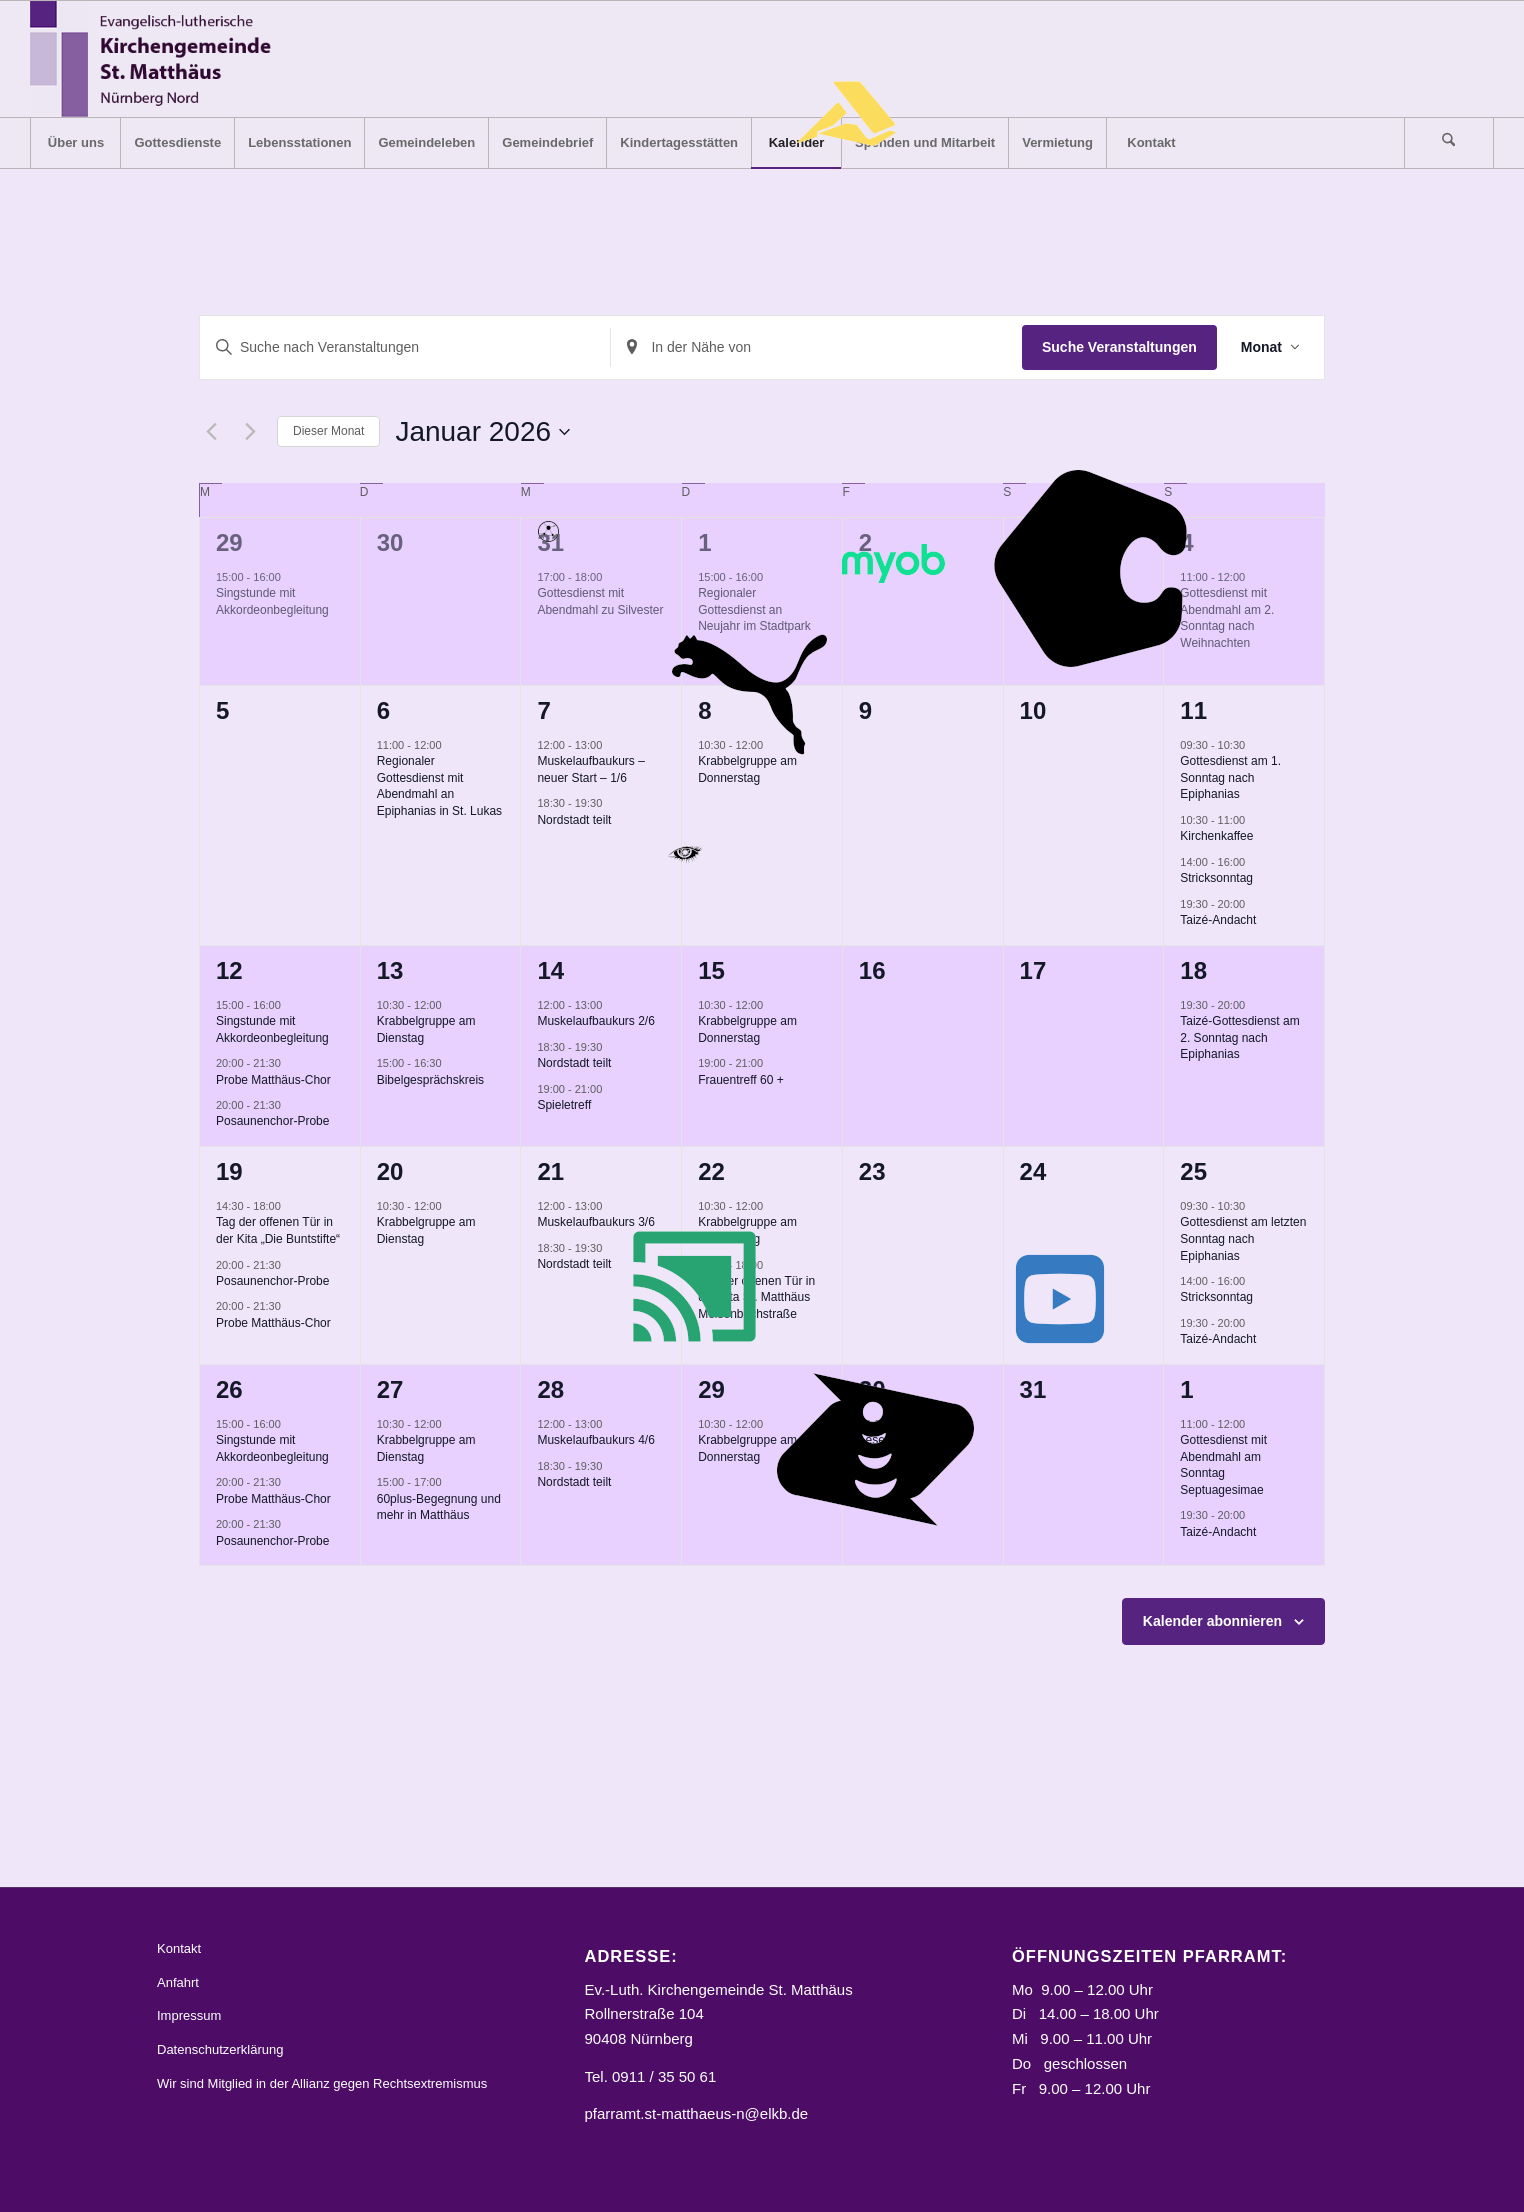 The height and width of the screenshot is (2212, 1524). Describe the element at coordinates (893, 563) in the screenshot. I see `access MYOB accounting software` at that location.